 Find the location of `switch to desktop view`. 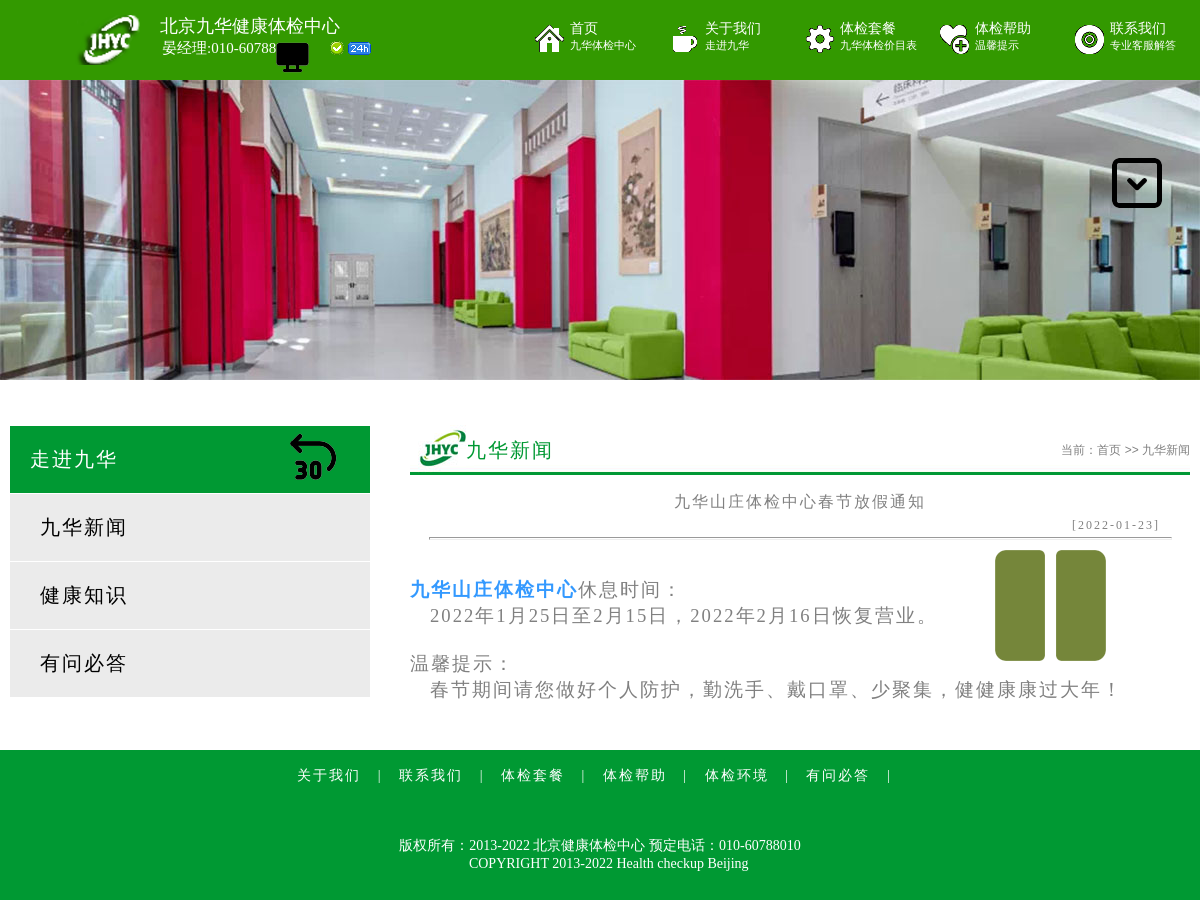

switch to desktop view is located at coordinates (292, 57).